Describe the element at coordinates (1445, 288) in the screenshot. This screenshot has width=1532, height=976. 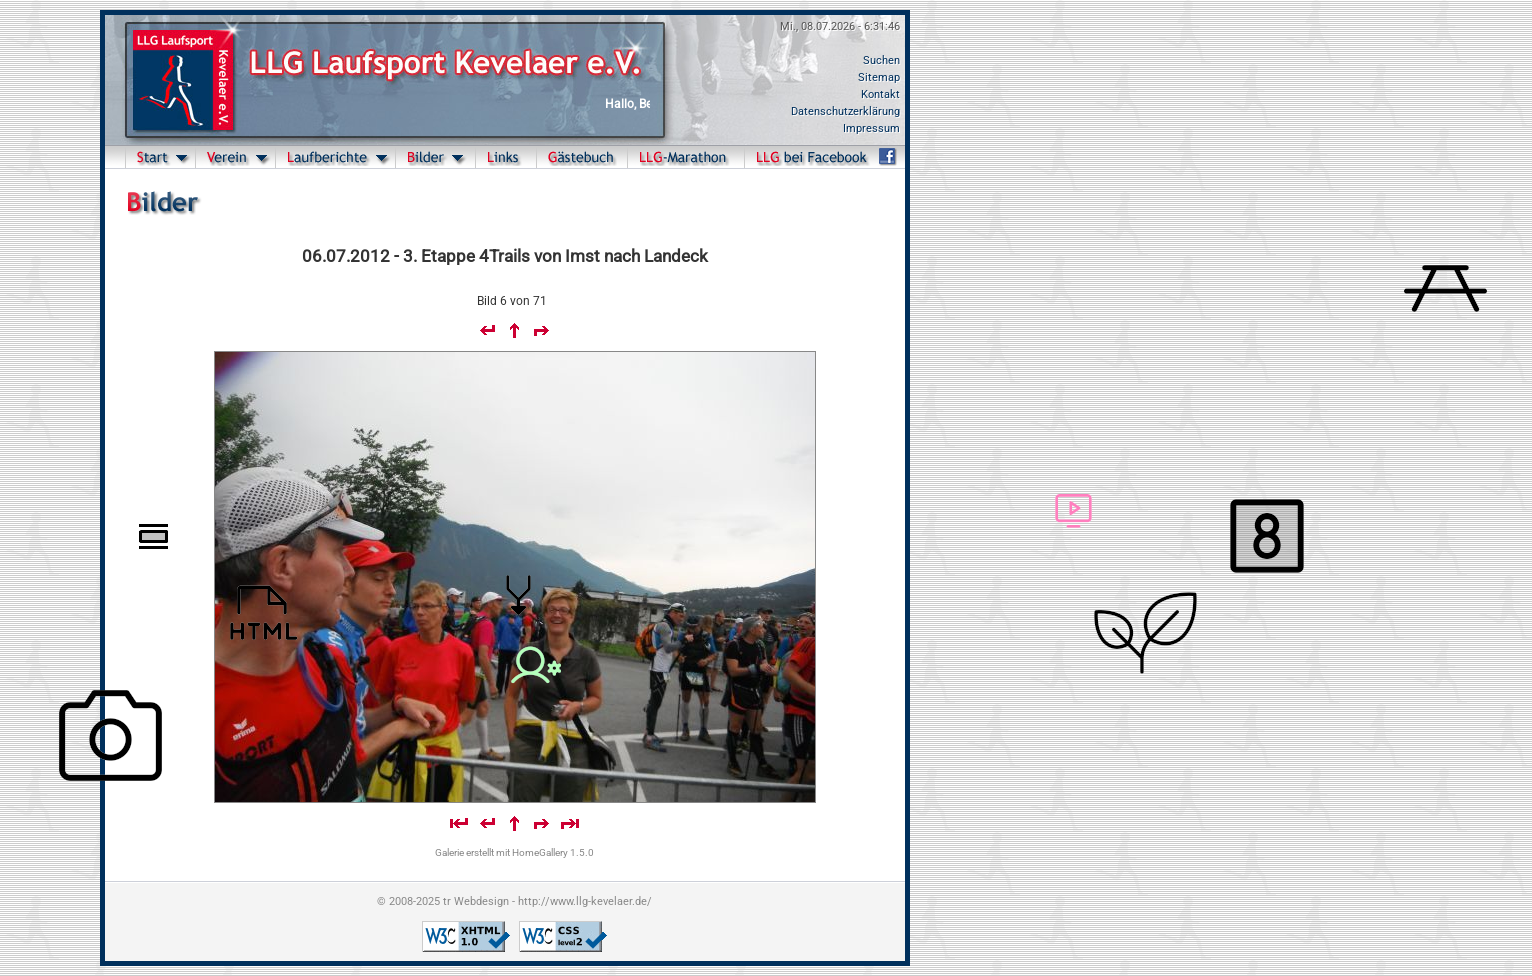
I see `find nearby picnic areas` at that location.